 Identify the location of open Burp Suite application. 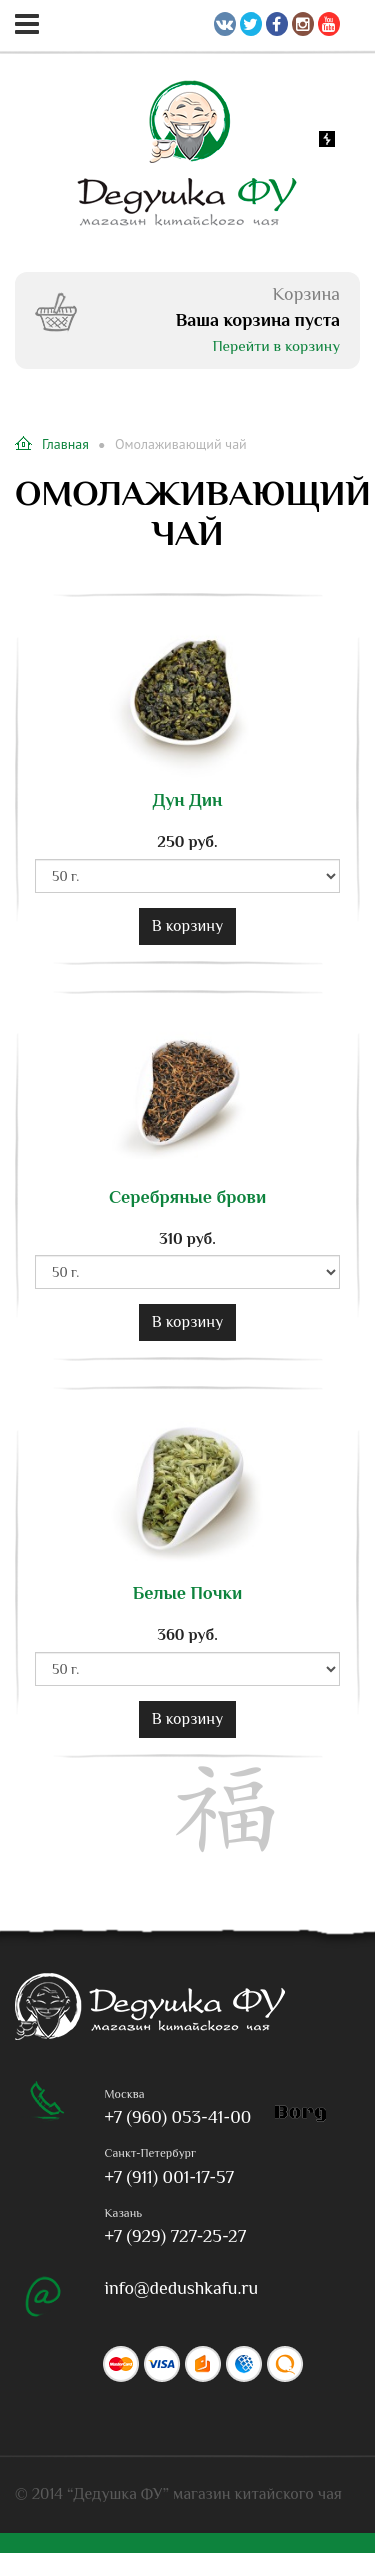
(327, 139).